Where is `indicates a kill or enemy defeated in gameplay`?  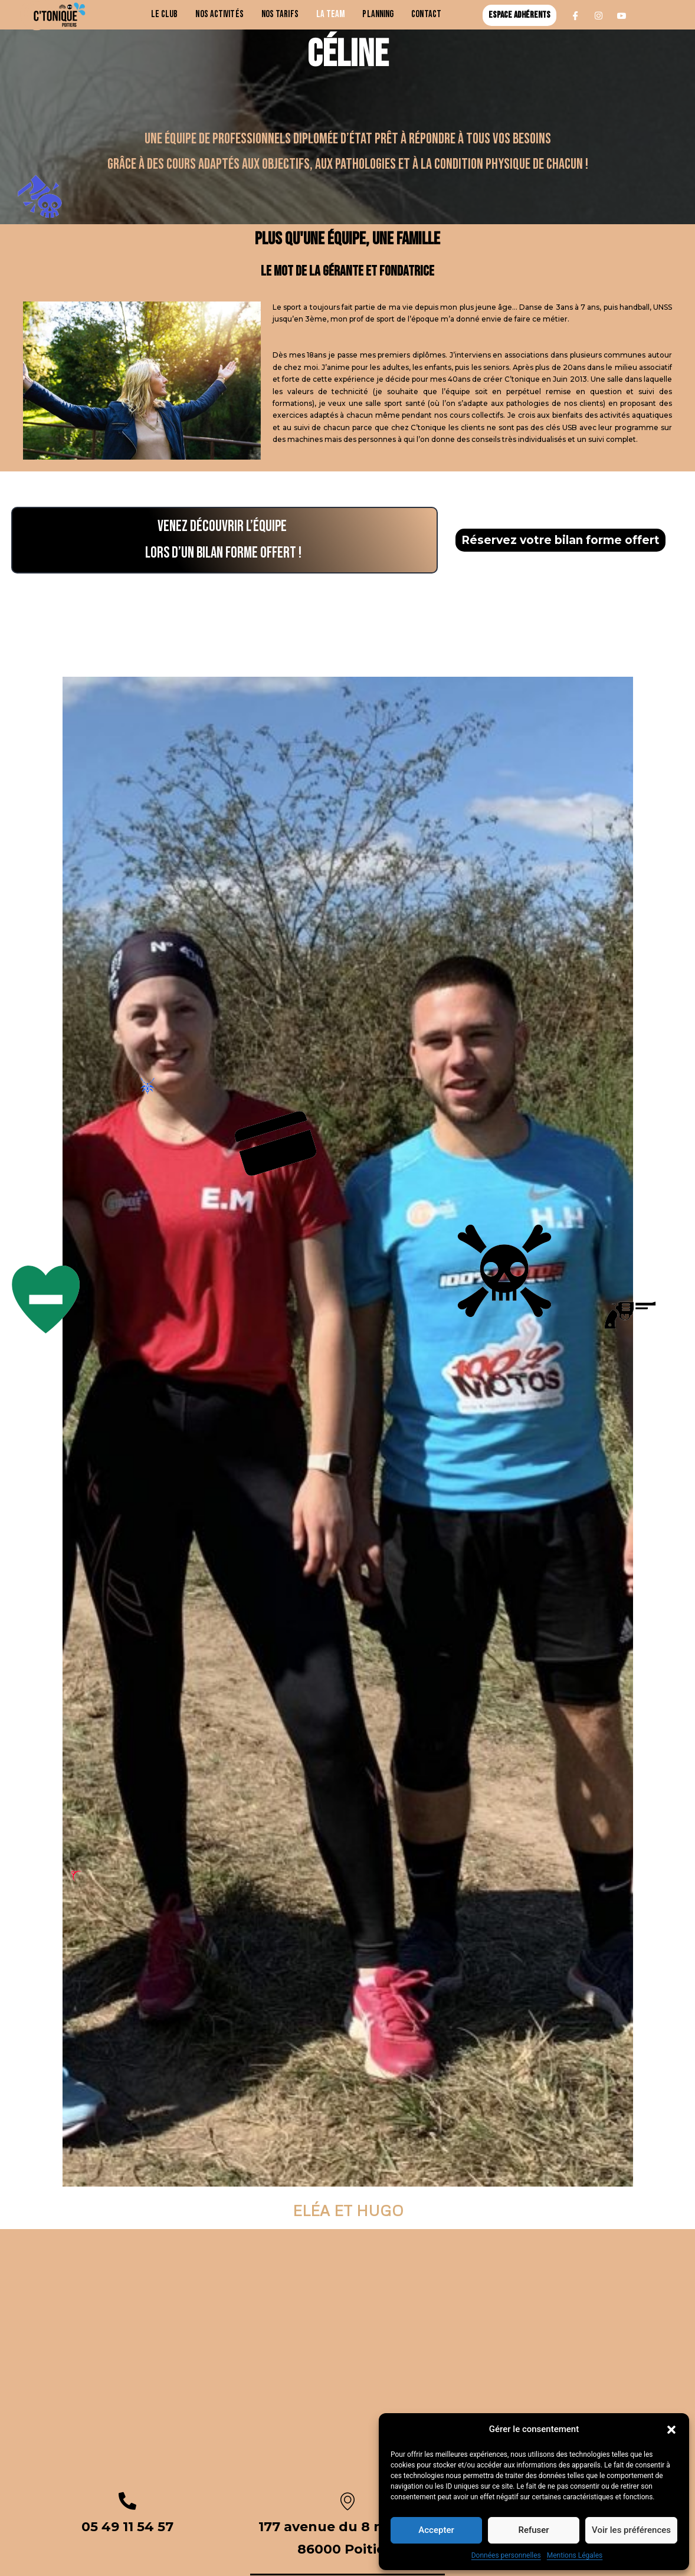 indicates a kill or enemy defeated in gameplay is located at coordinates (40, 196).